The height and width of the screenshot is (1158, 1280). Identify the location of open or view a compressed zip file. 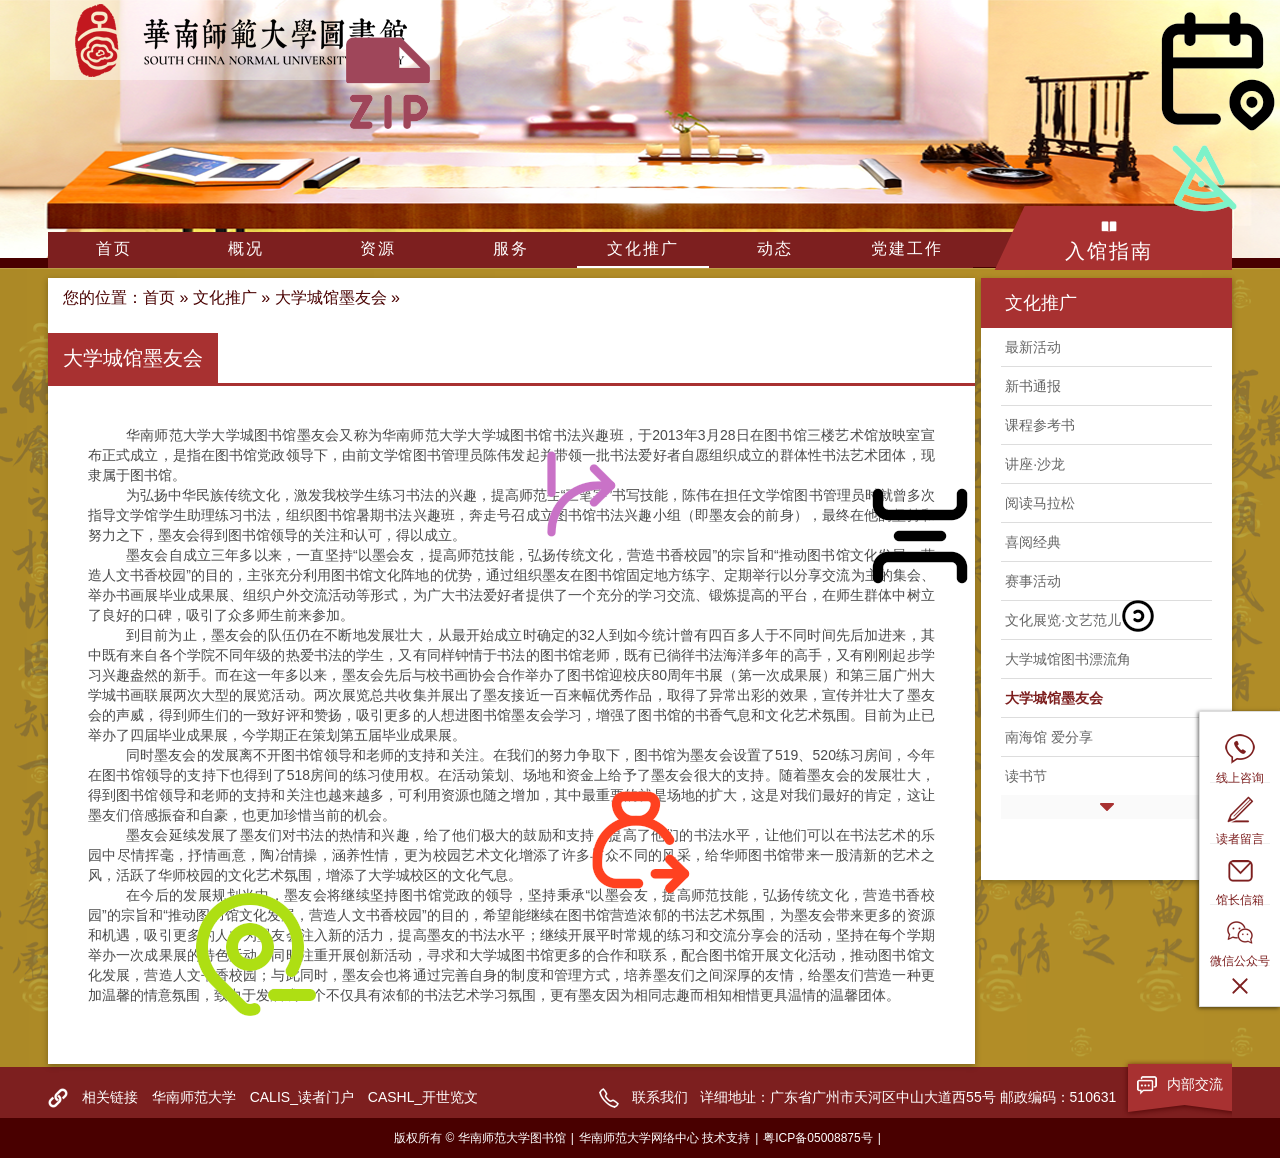
(388, 87).